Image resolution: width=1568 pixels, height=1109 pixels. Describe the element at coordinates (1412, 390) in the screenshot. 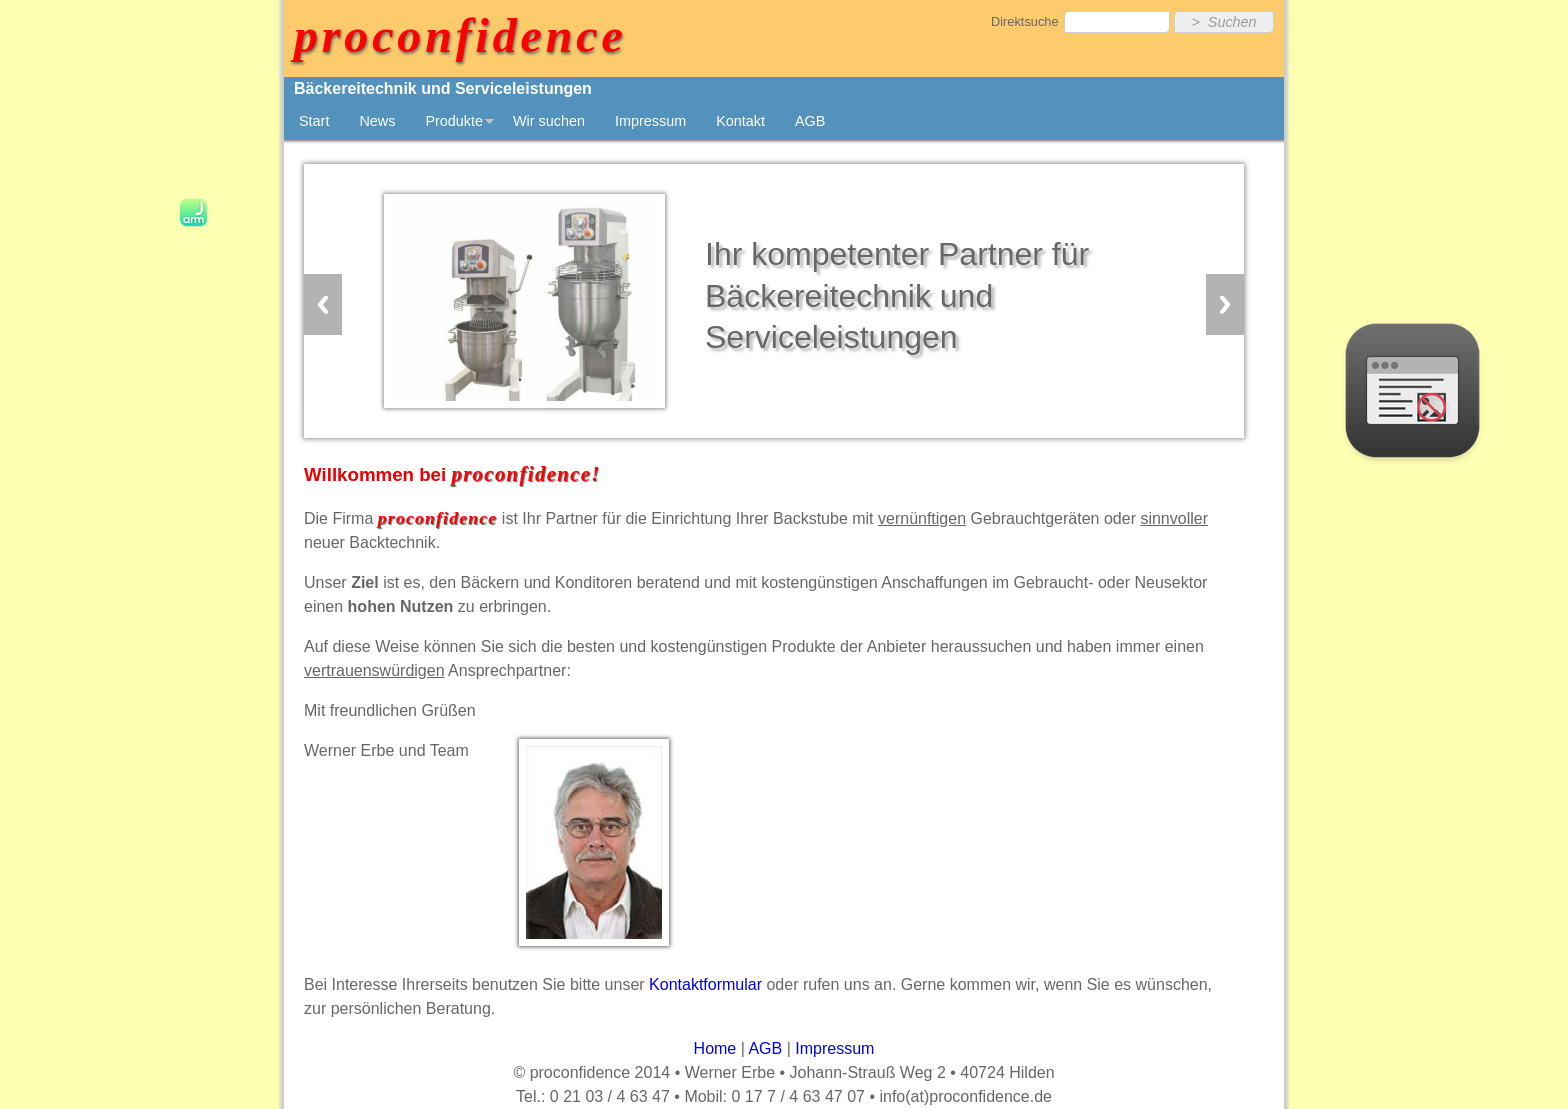

I see `configure ad blocker settings` at that location.